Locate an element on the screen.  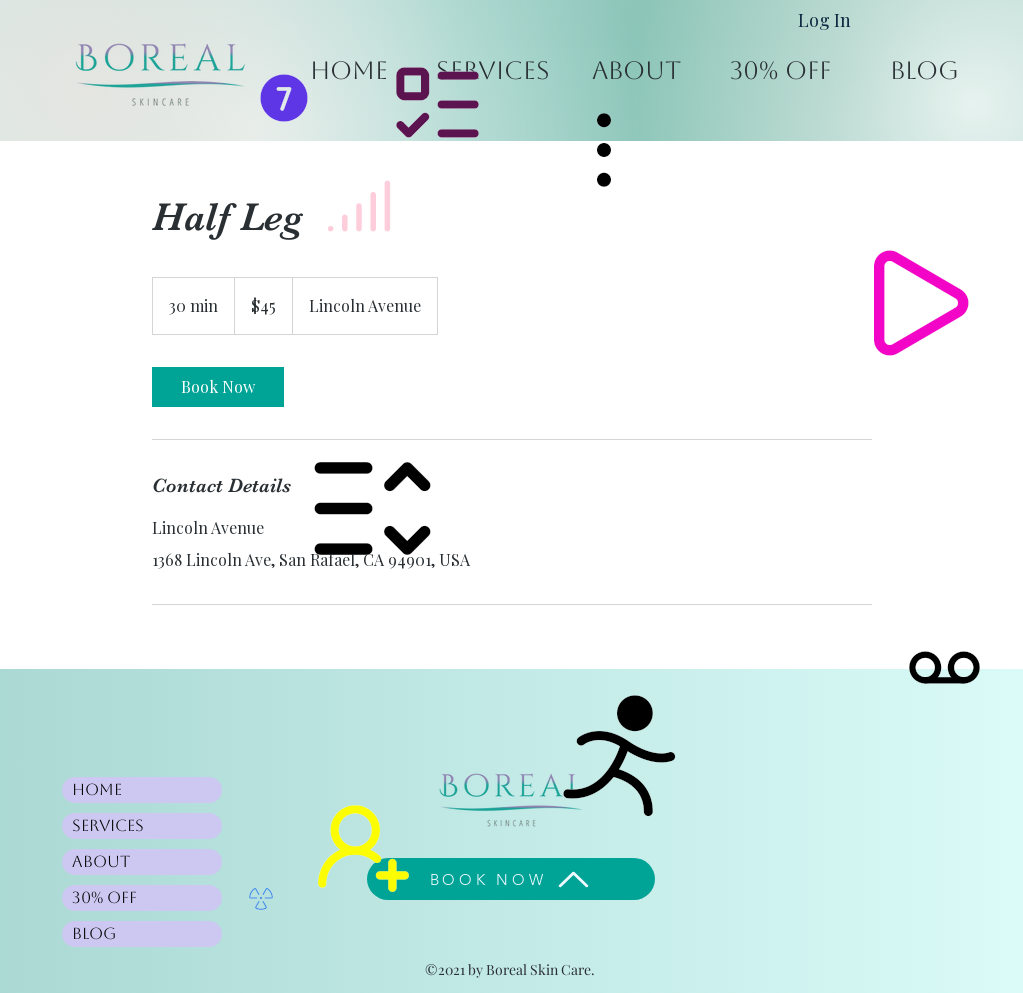
indicates step 7 in a multi-step process is located at coordinates (284, 98).